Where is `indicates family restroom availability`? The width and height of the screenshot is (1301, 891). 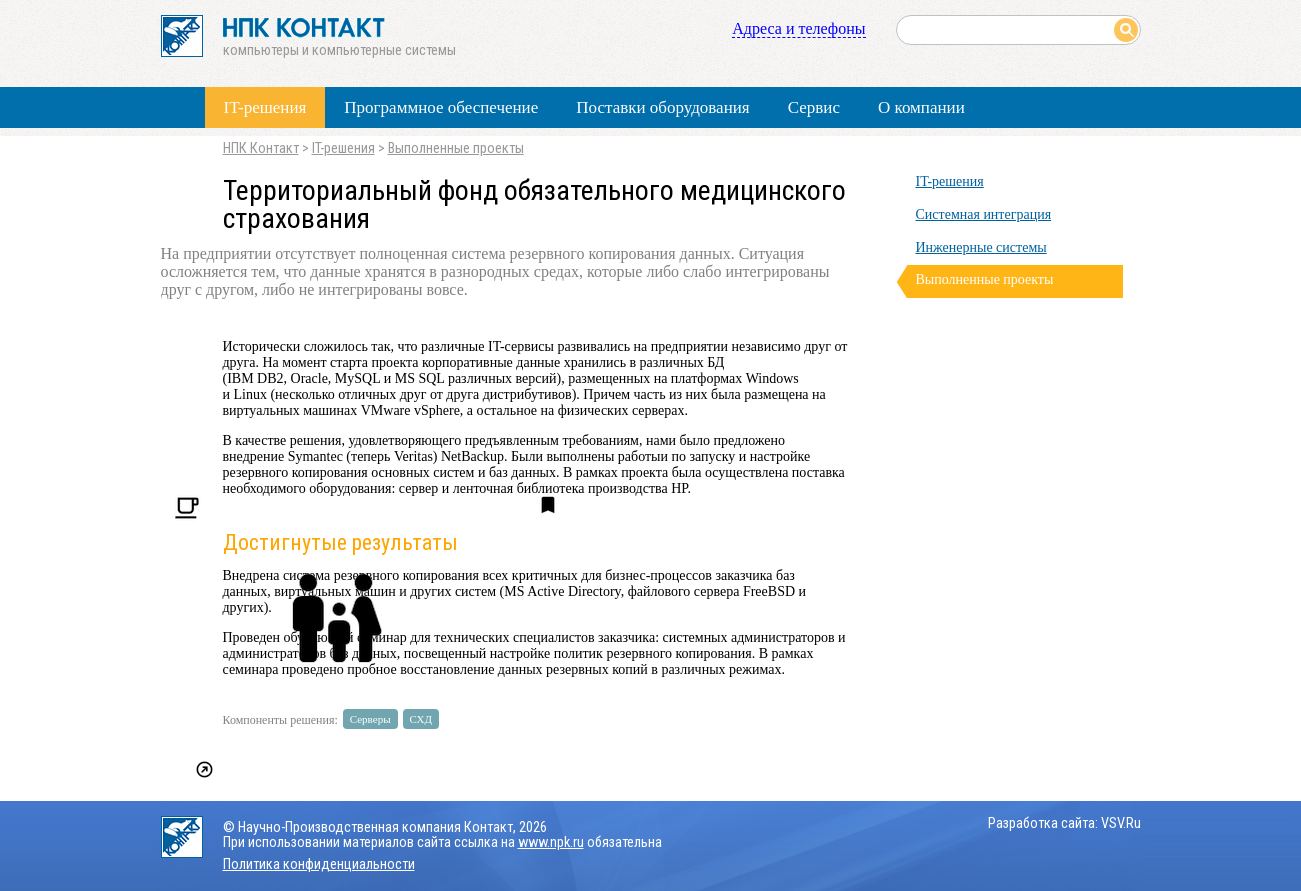 indicates family restroom availability is located at coordinates (337, 618).